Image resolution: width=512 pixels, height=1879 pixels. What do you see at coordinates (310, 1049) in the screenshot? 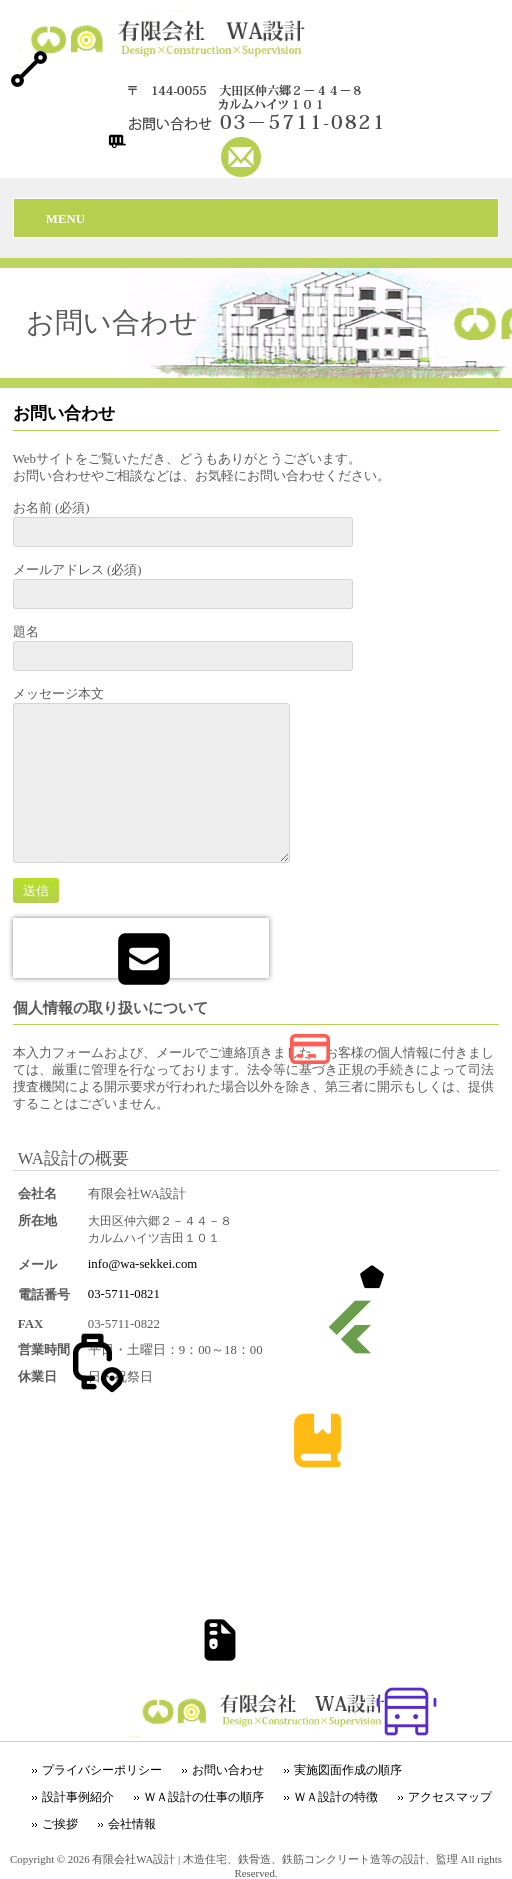
I see `access payment methods` at bounding box center [310, 1049].